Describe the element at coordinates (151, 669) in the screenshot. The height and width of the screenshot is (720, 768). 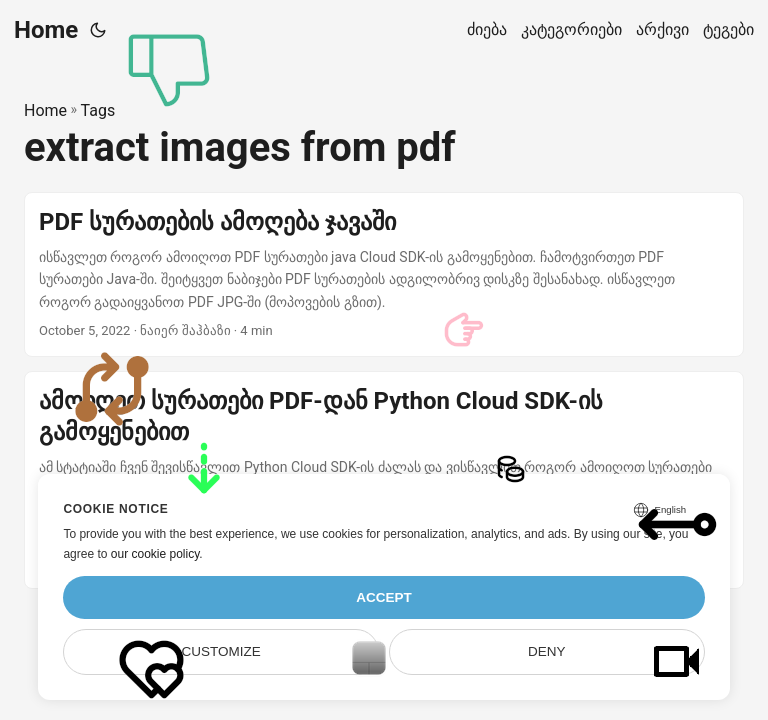
I see `view liked or favorited items` at that location.